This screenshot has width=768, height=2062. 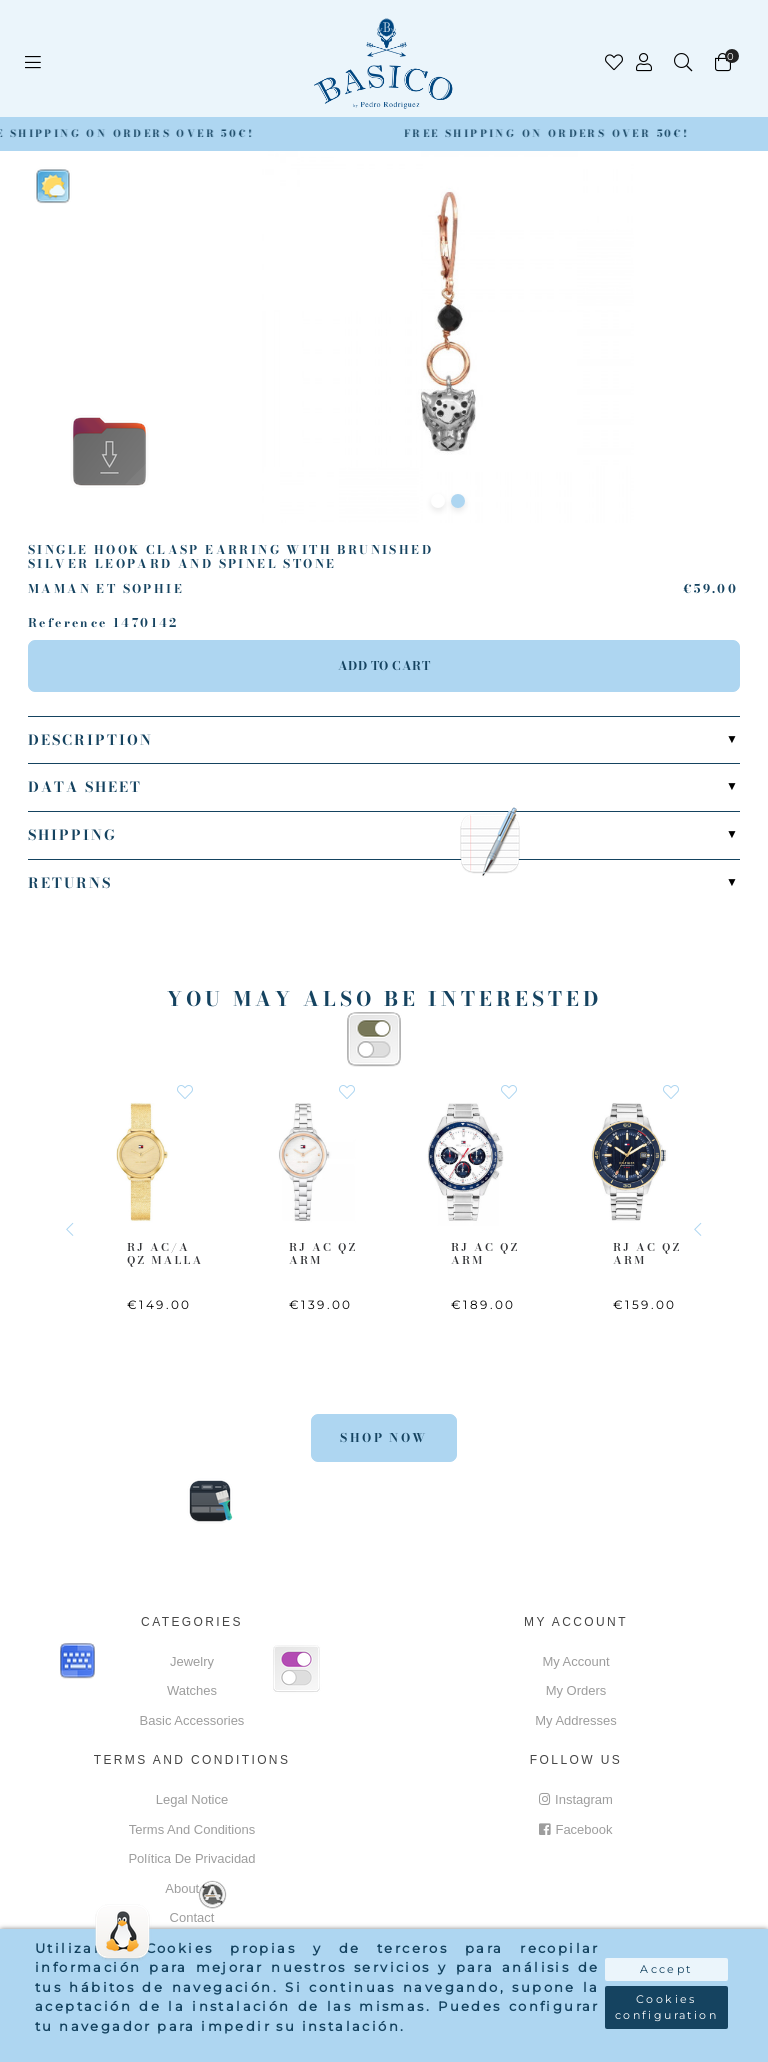 I want to click on access keyboard and input device settings, so click(x=77, y=1660).